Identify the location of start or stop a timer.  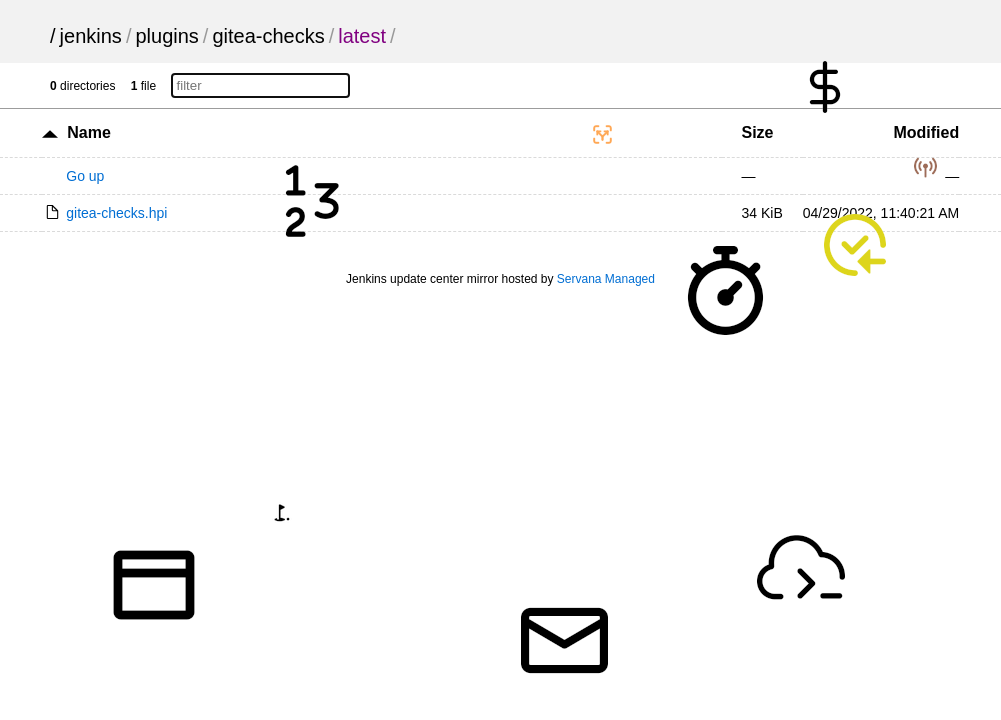
(725, 290).